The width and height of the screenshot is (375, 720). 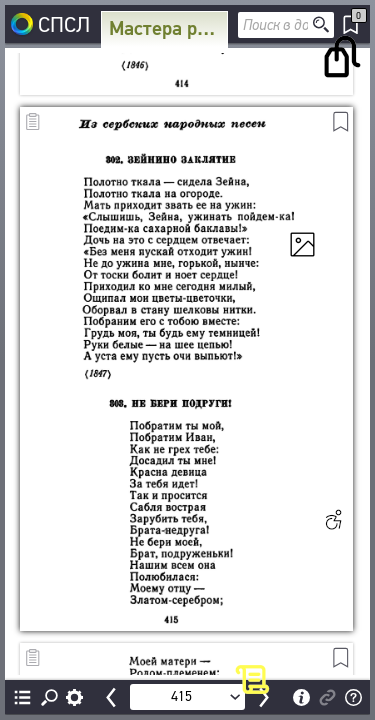 I want to click on indicates wheelchair accessible route or facility, so click(x=334, y=520).